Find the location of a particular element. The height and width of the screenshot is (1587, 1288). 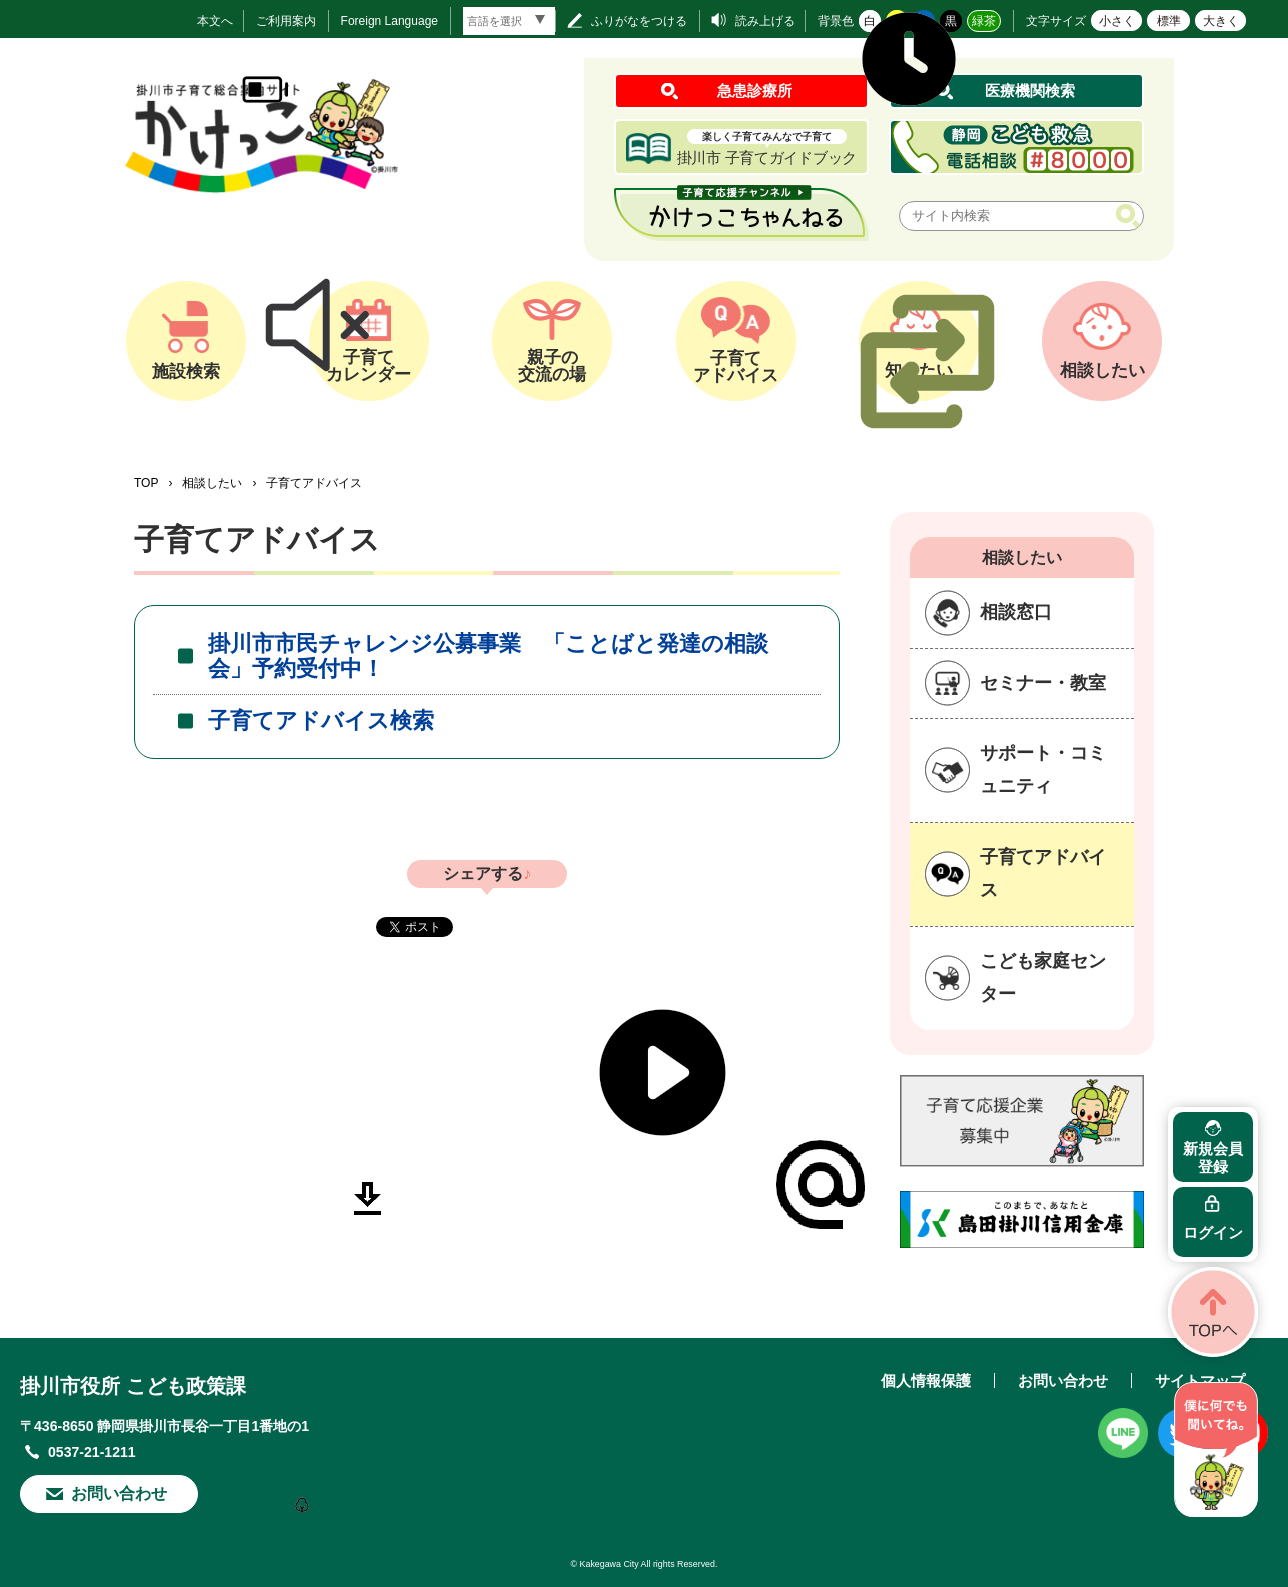

view time or clock settings is located at coordinates (909, 59).